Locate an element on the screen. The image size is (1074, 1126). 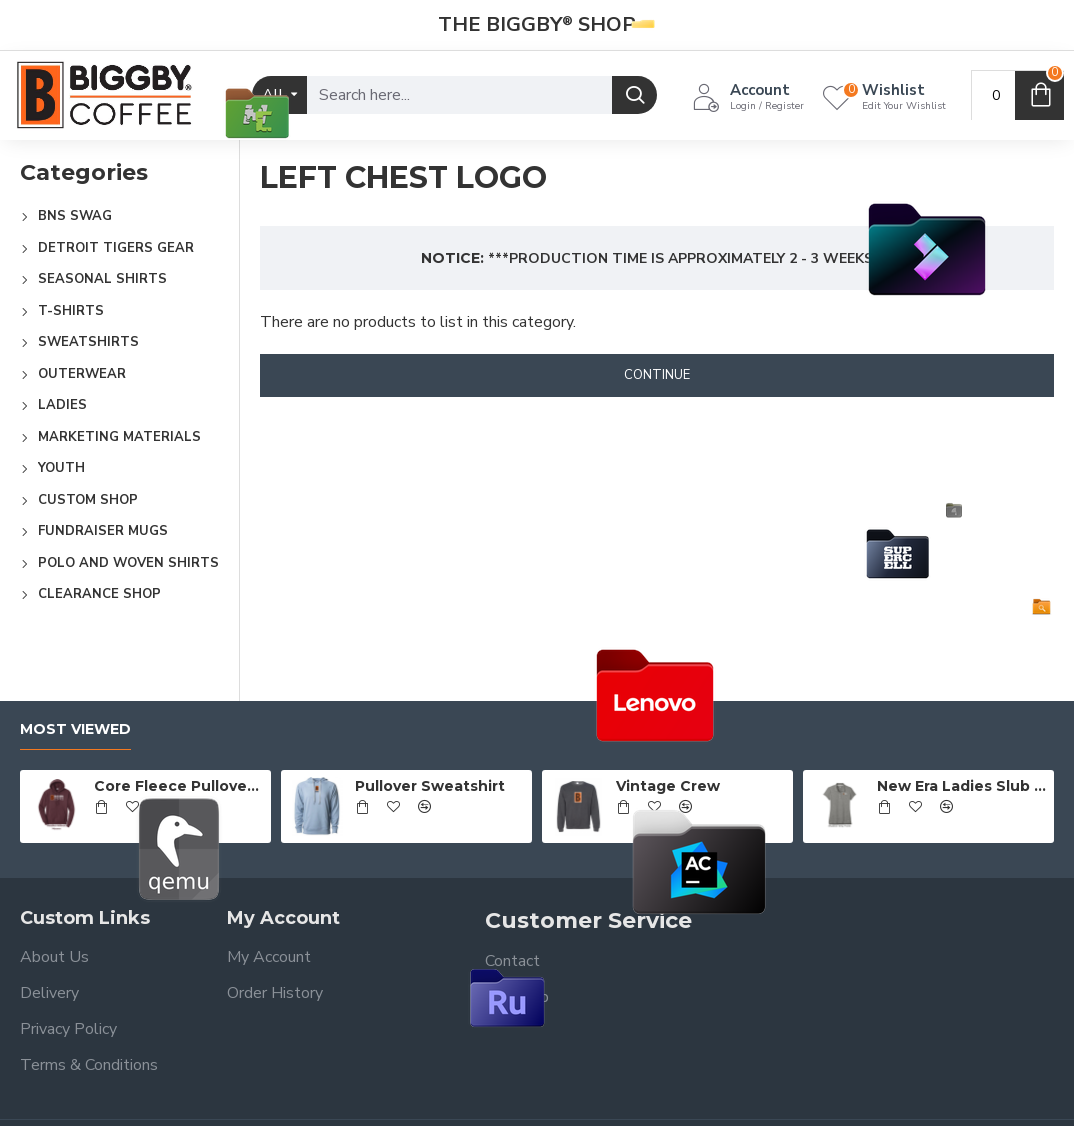
folder synced with insync cloud service is located at coordinates (954, 510).